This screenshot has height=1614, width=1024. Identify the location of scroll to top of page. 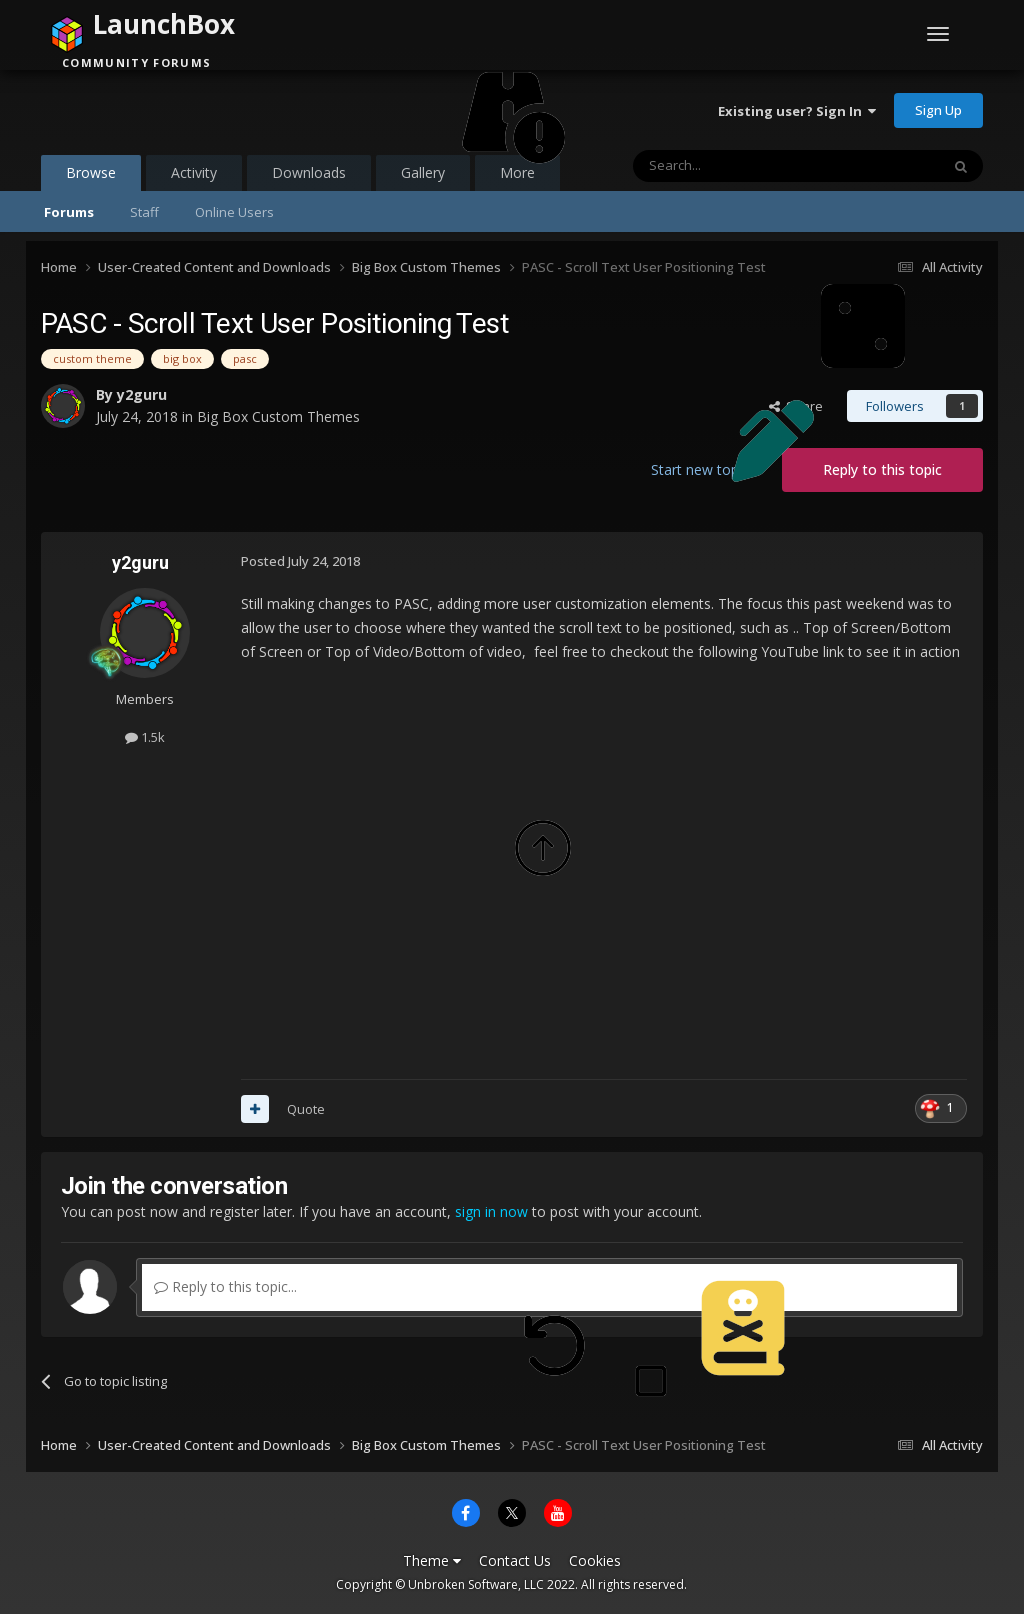
(543, 848).